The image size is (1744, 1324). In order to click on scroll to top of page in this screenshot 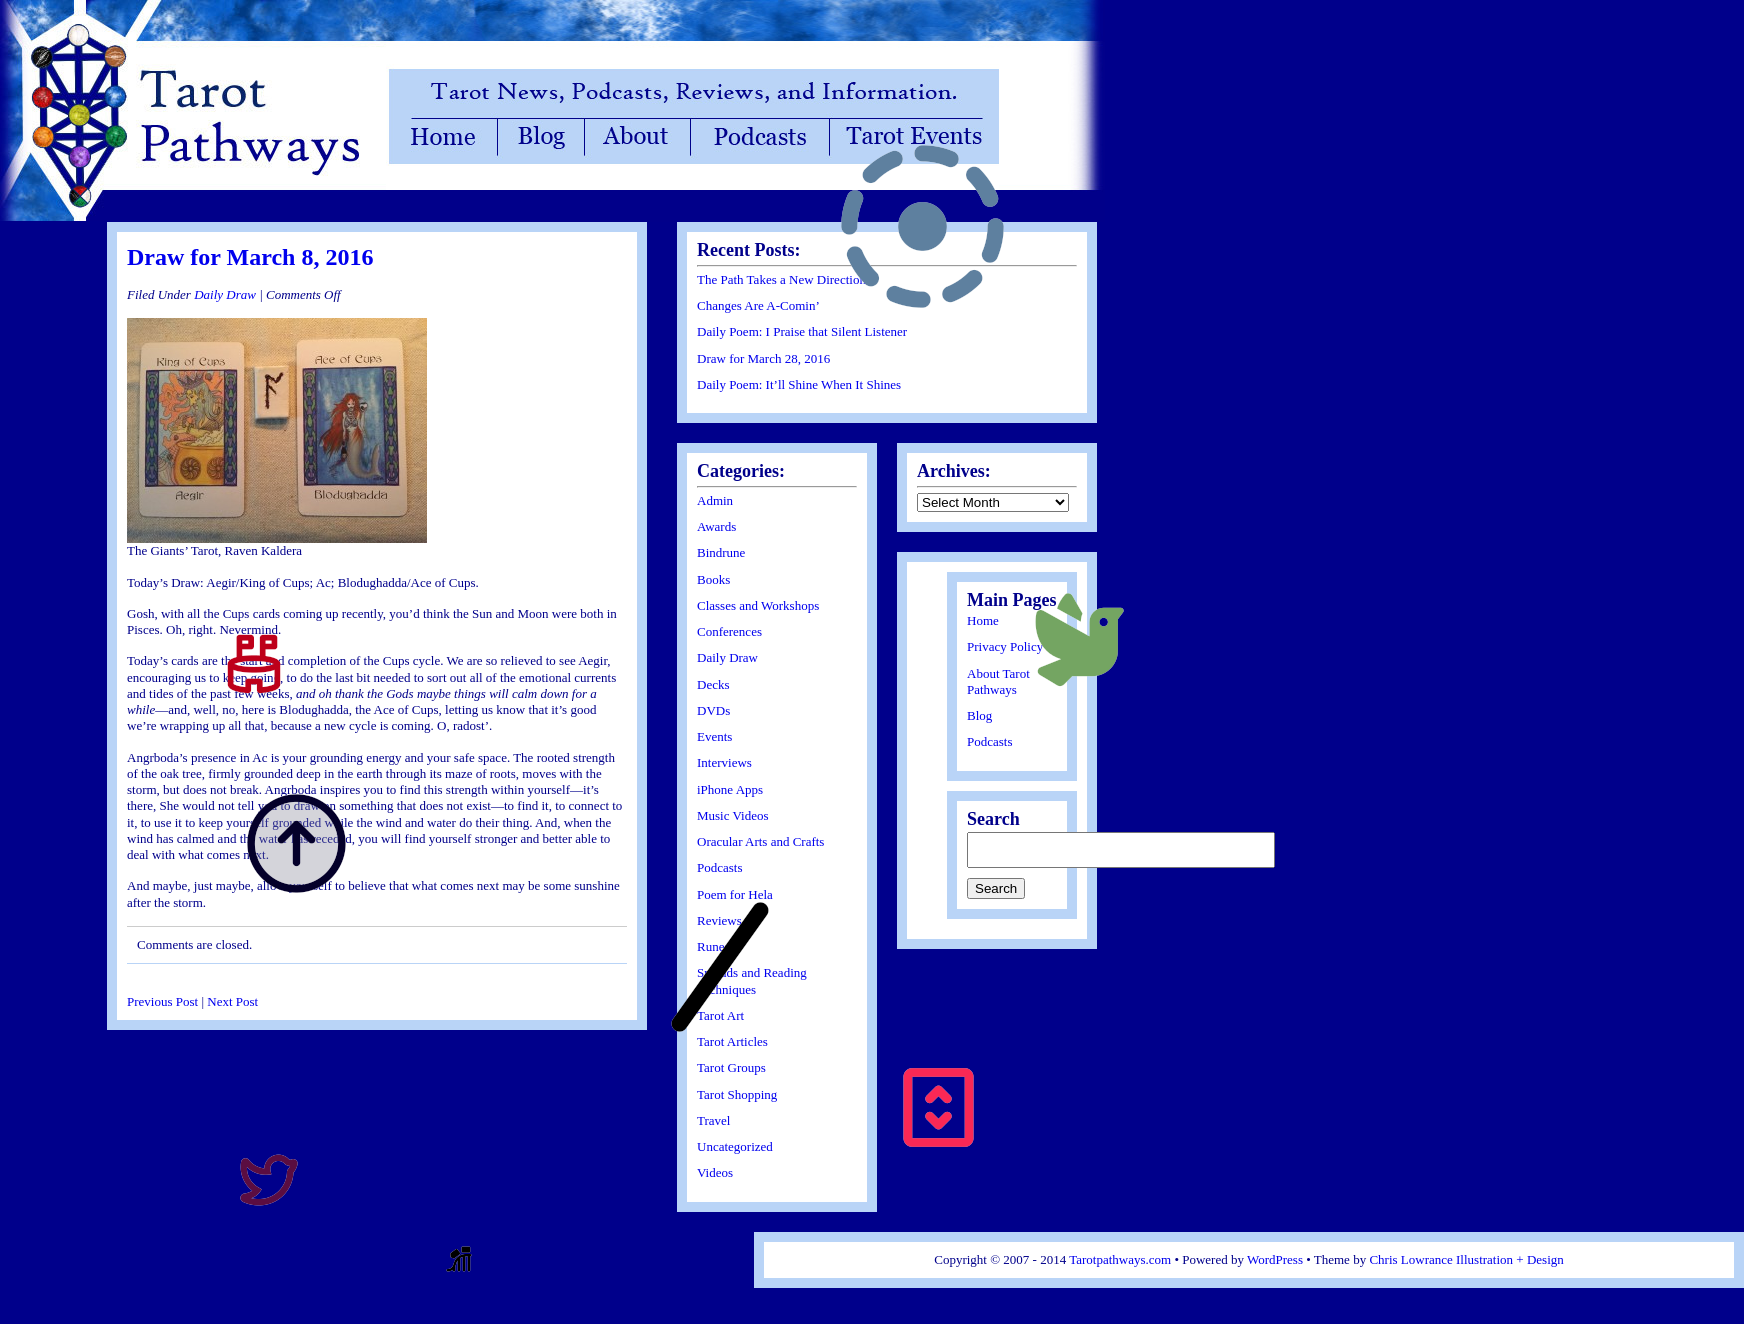, I will do `click(296, 843)`.